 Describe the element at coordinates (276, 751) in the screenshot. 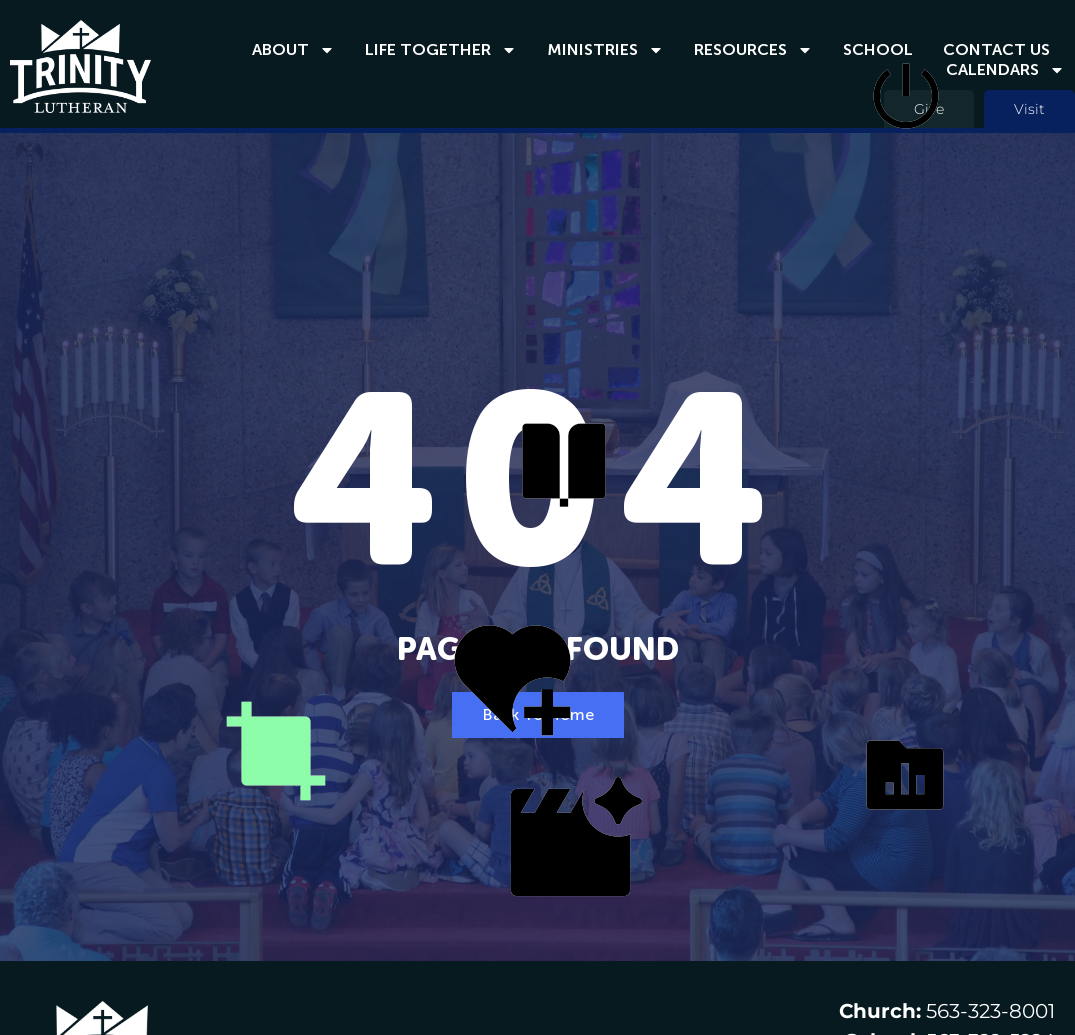

I see `crop an image or photo` at that location.